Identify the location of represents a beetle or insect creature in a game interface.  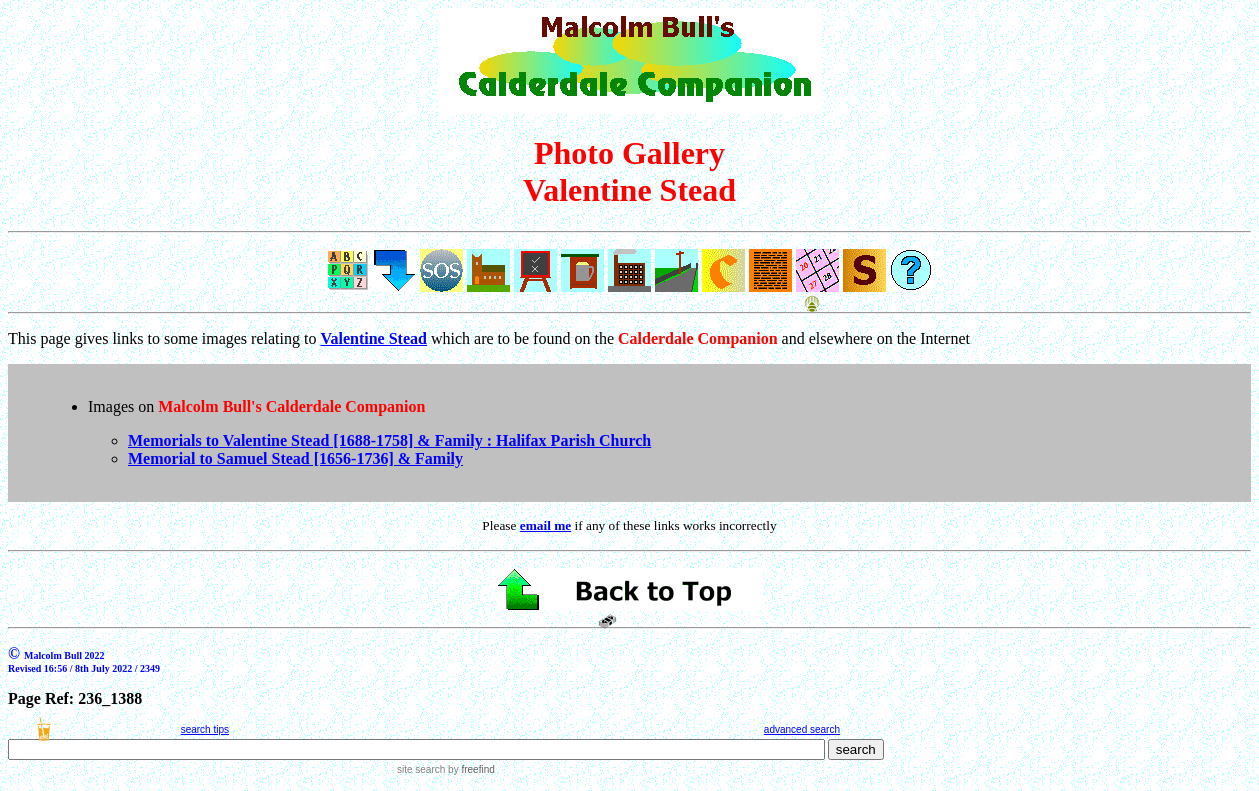
(812, 304).